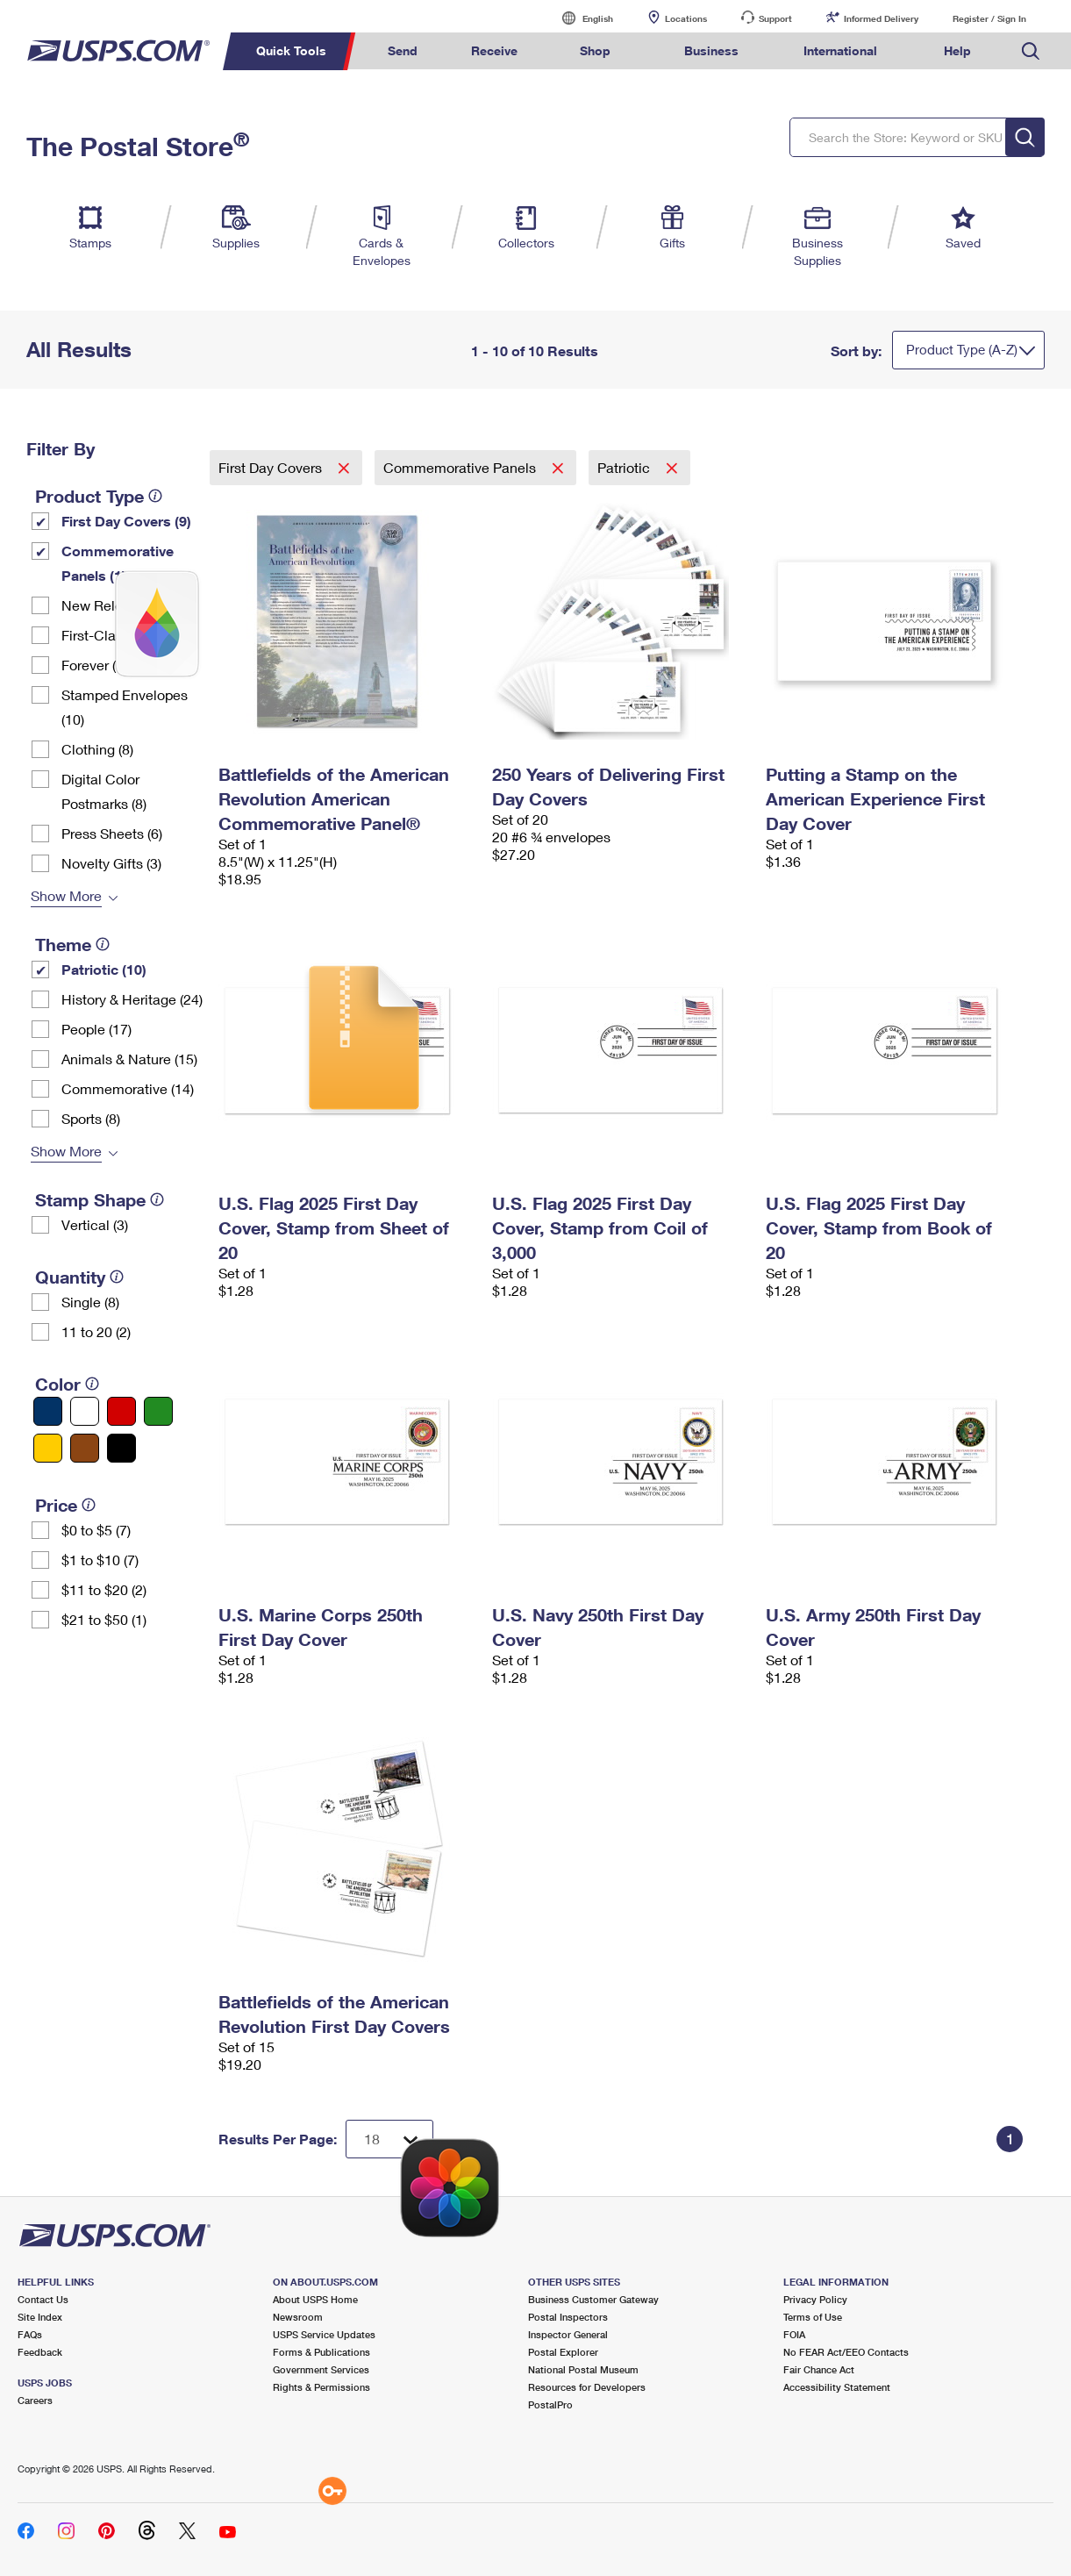  What do you see at coordinates (332, 2491) in the screenshot?
I see `indicates encrypted or password-protected content` at bounding box center [332, 2491].